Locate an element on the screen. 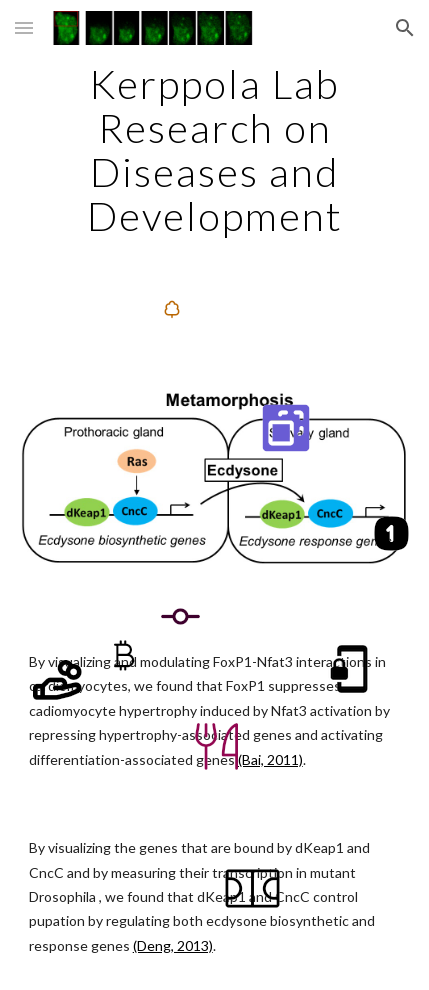 This screenshot has width=429, height=990. indicates step one in a multi-step process is located at coordinates (391, 533).